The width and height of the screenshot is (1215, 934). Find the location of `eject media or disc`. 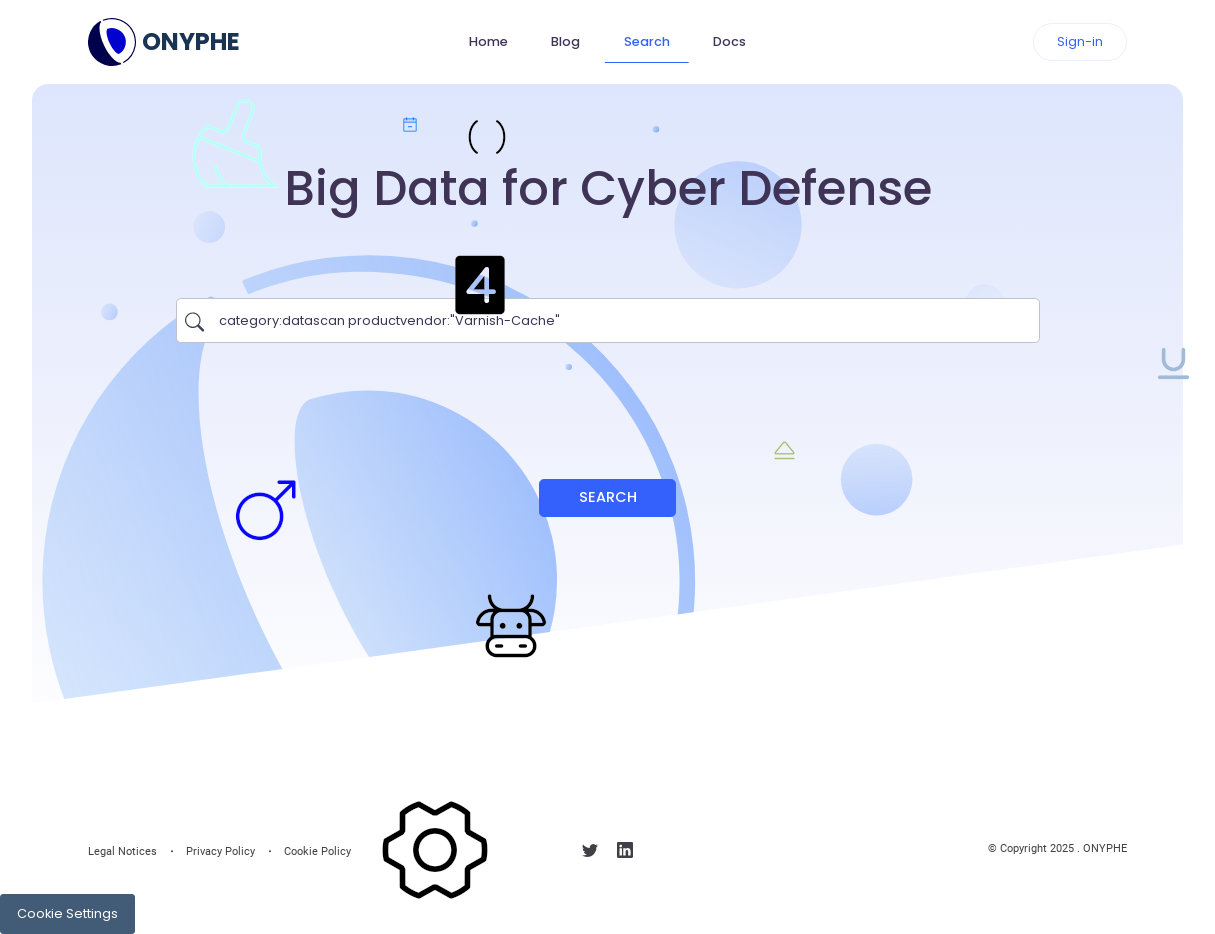

eject media or disc is located at coordinates (784, 451).